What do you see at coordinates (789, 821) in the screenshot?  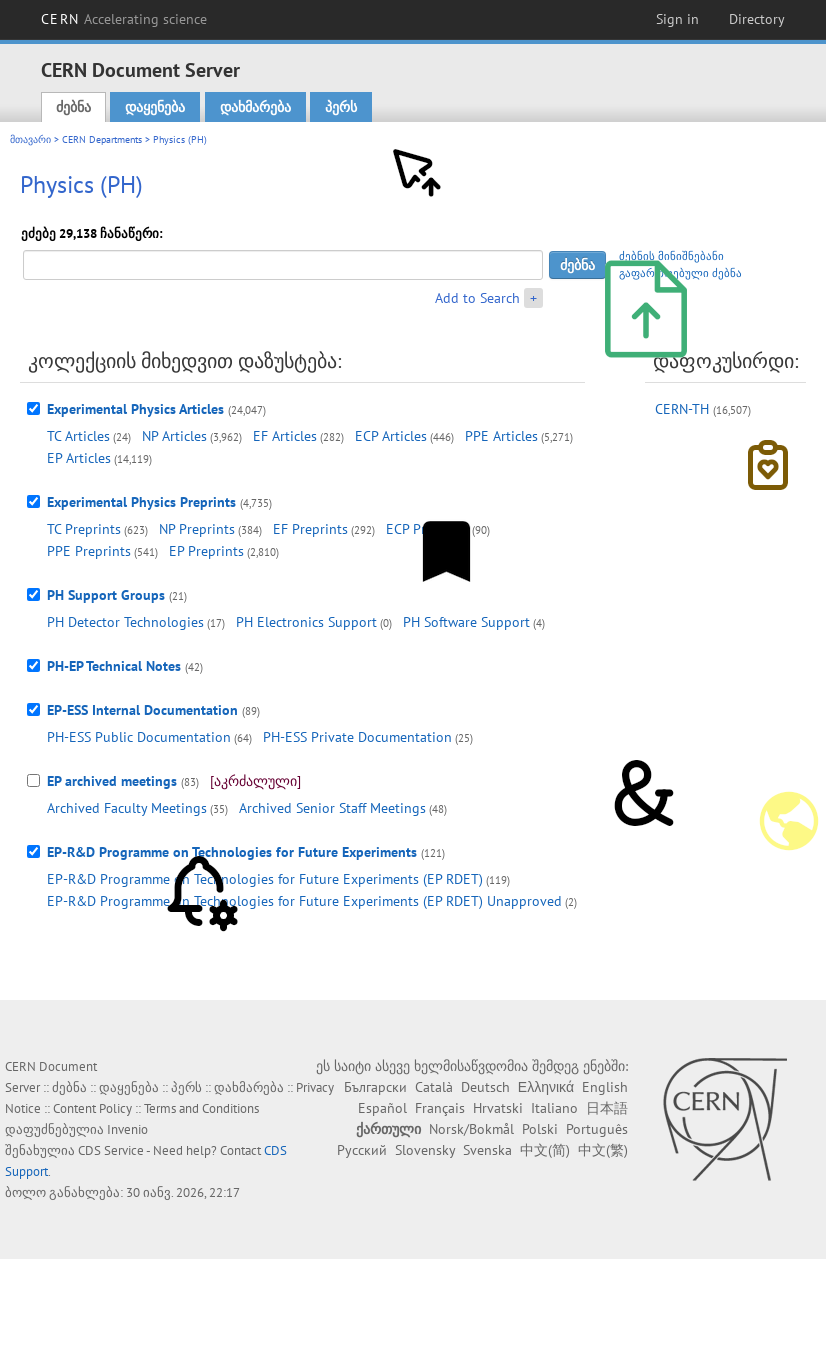 I see `switch to western hemisphere region` at bounding box center [789, 821].